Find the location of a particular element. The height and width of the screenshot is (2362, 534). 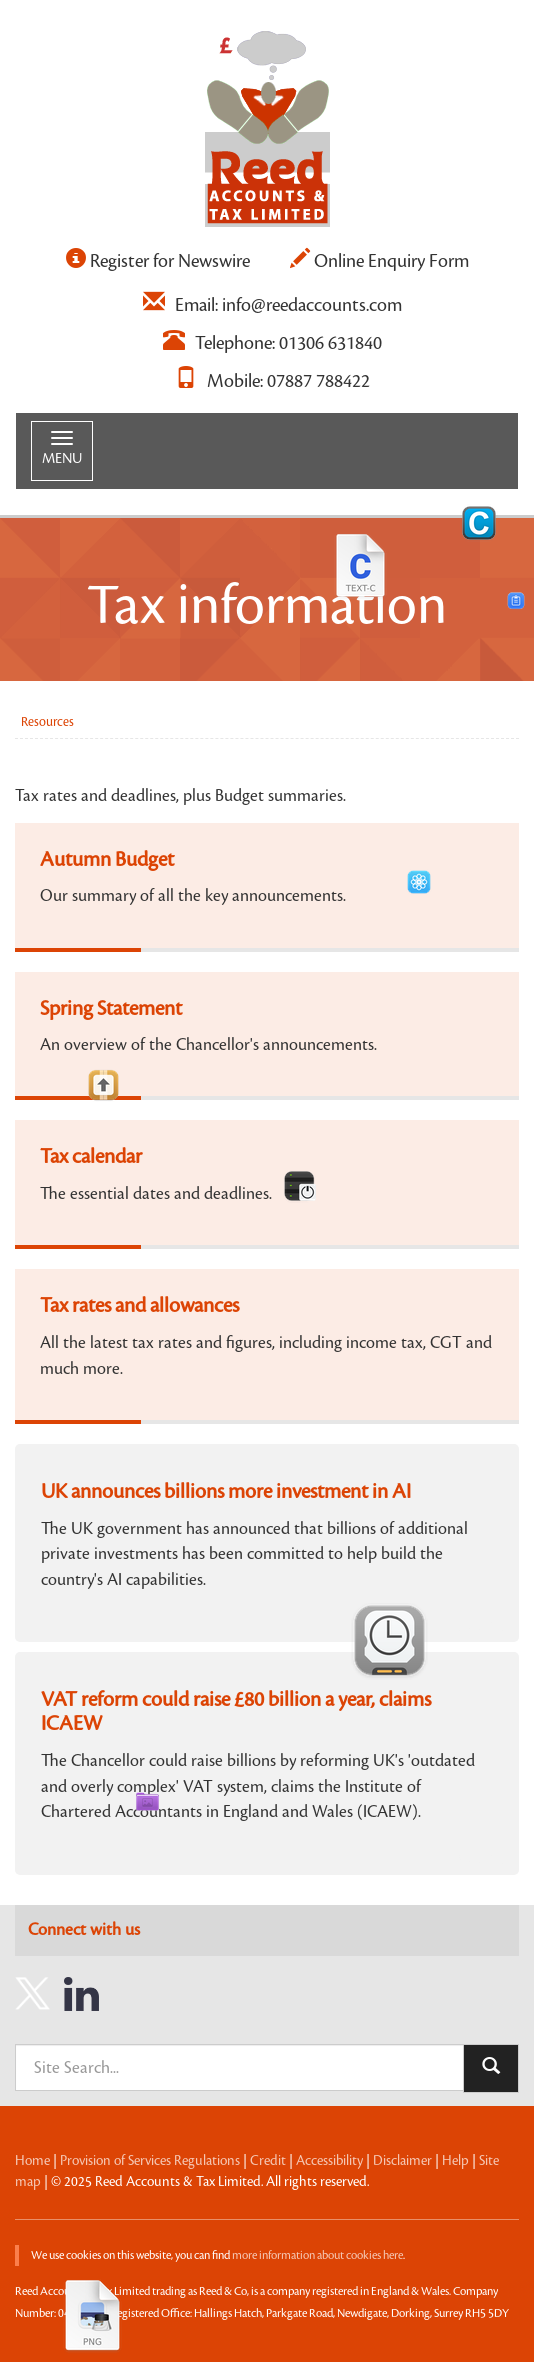

open your images folder is located at coordinates (147, 1801).